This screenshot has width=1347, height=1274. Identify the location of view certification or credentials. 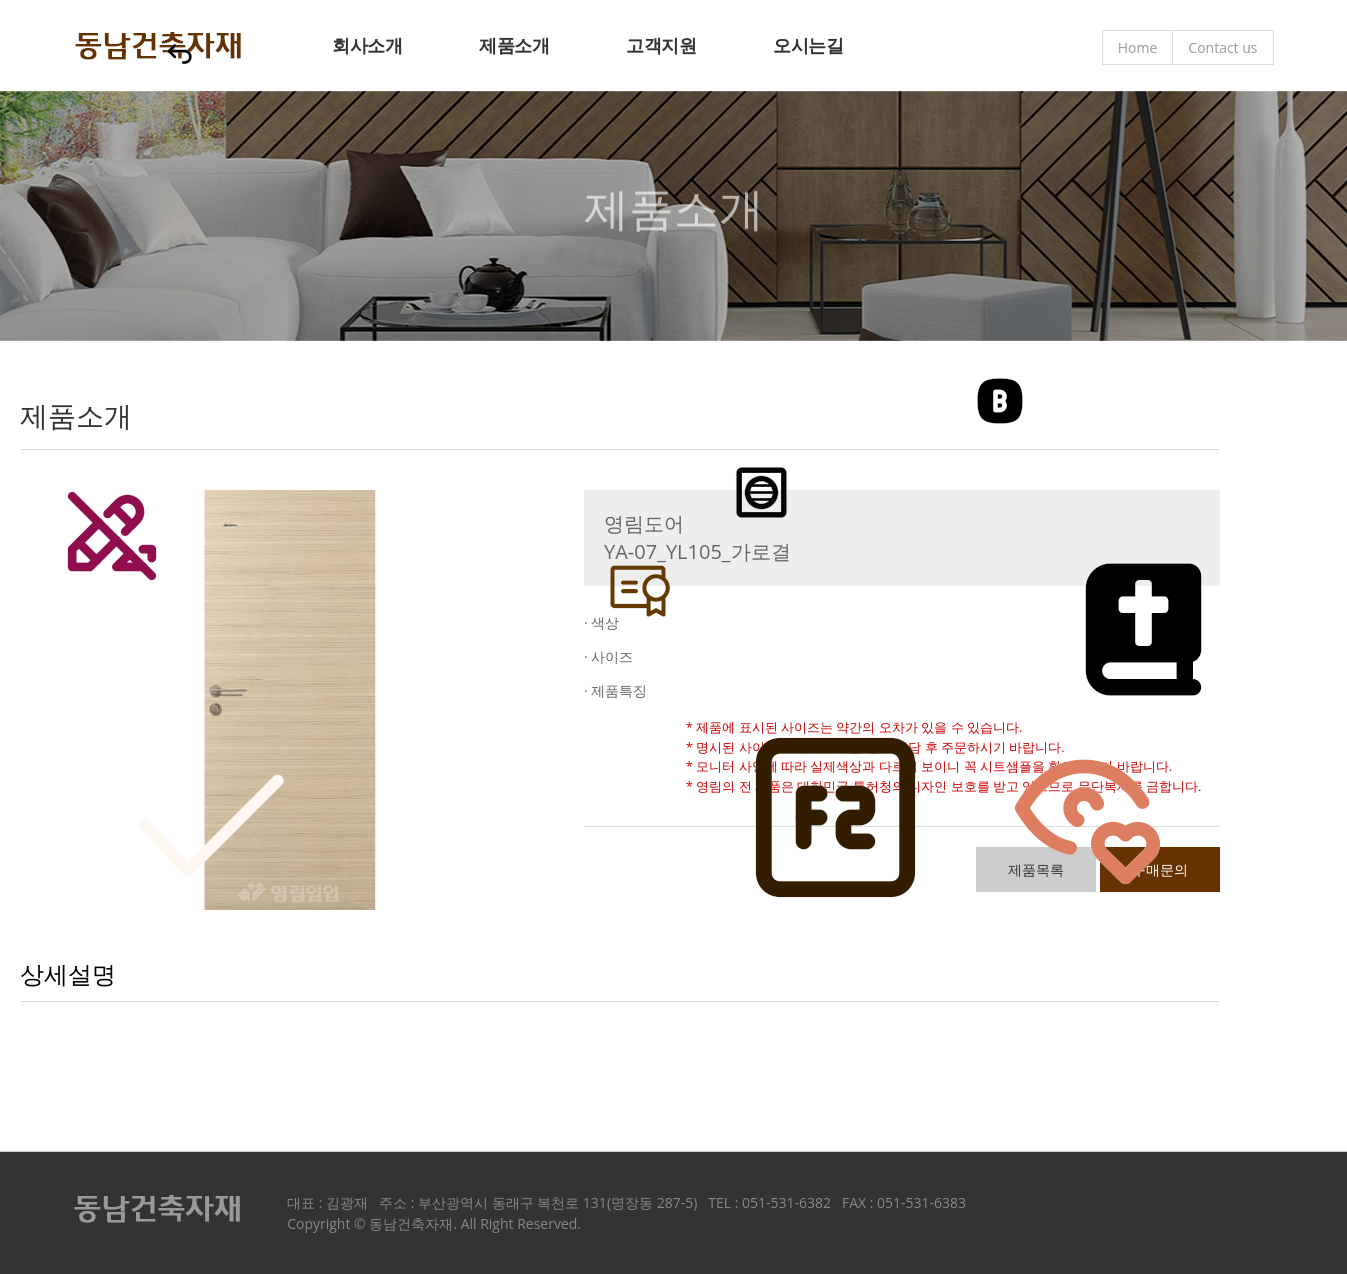
(638, 589).